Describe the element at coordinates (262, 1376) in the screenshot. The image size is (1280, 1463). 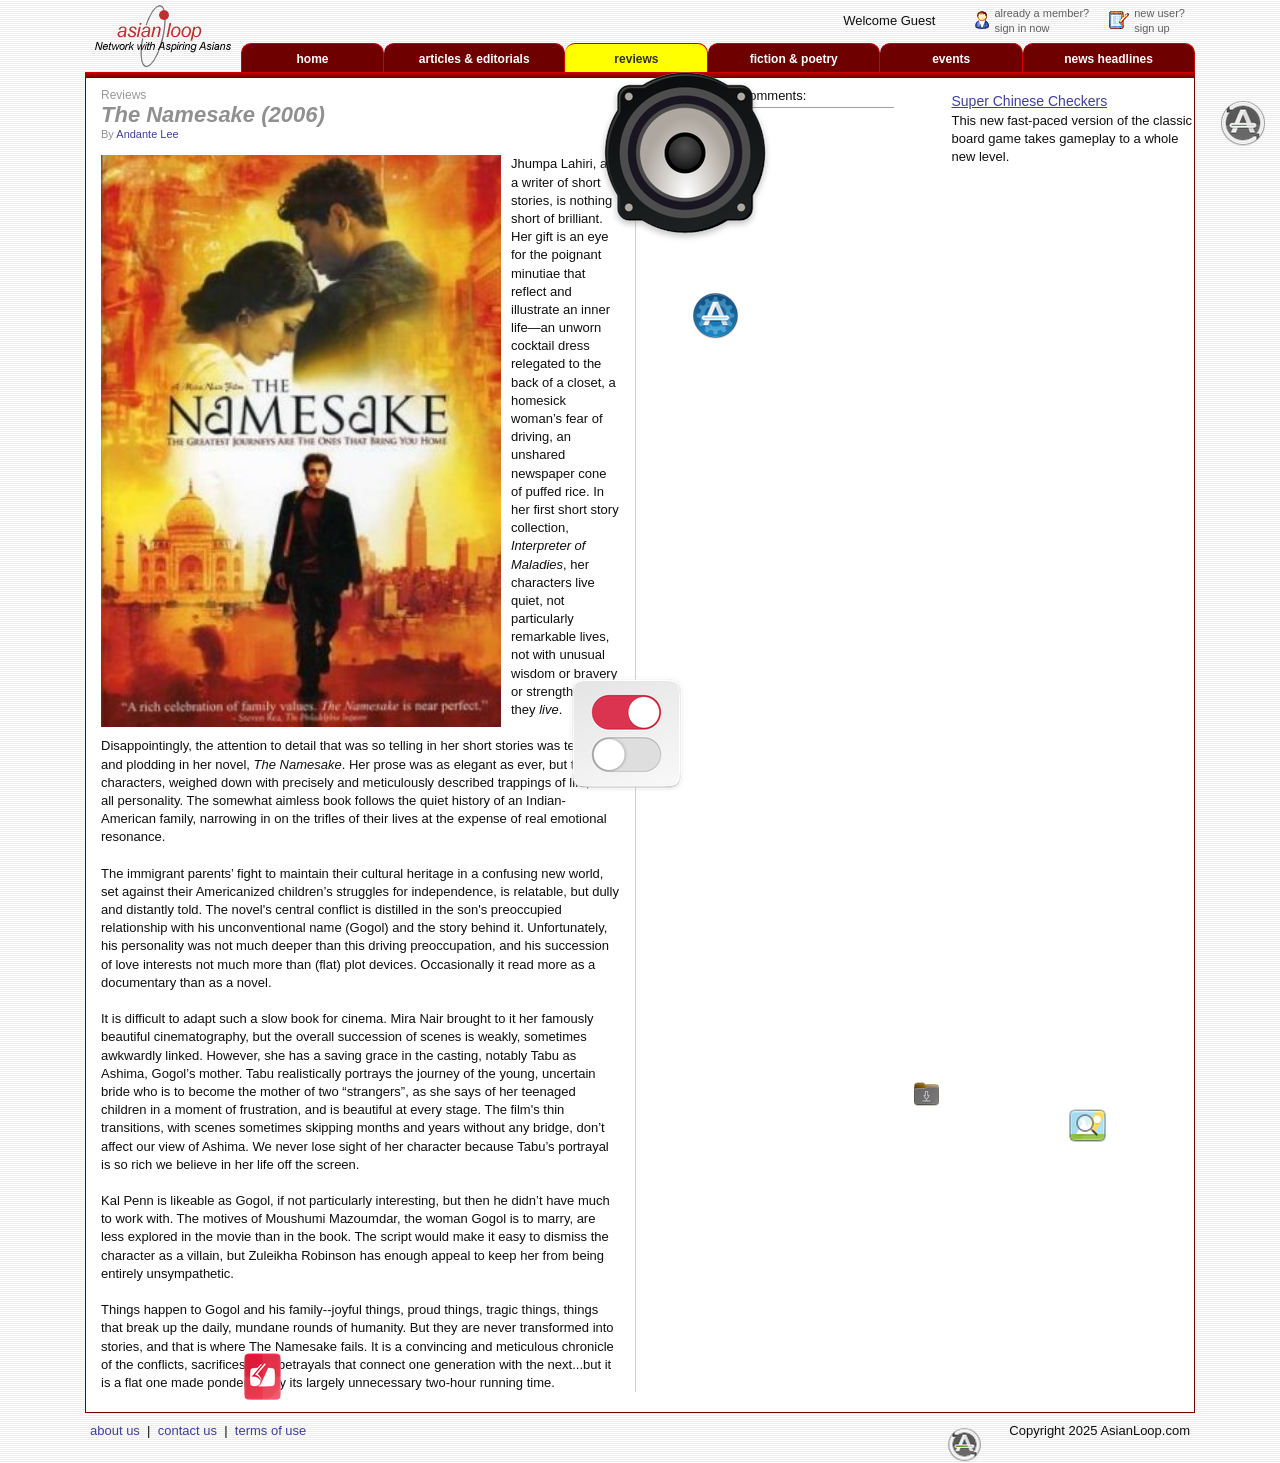
I see `postscript or vector document file` at that location.